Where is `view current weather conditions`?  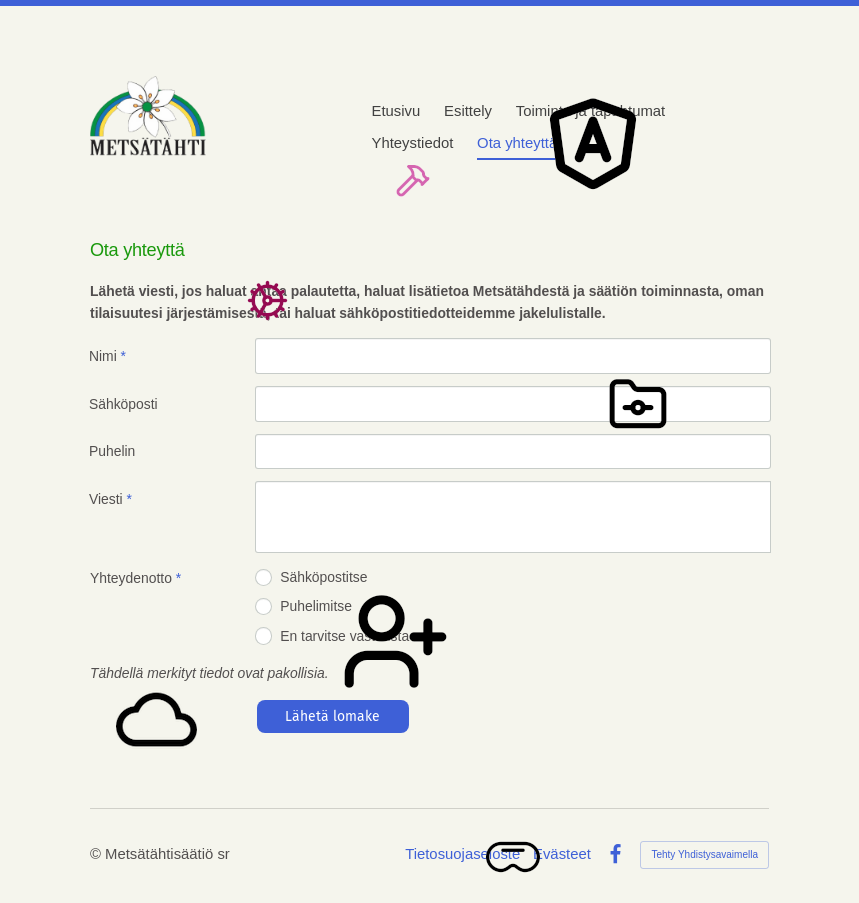
view current weather conditions is located at coordinates (156, 719).